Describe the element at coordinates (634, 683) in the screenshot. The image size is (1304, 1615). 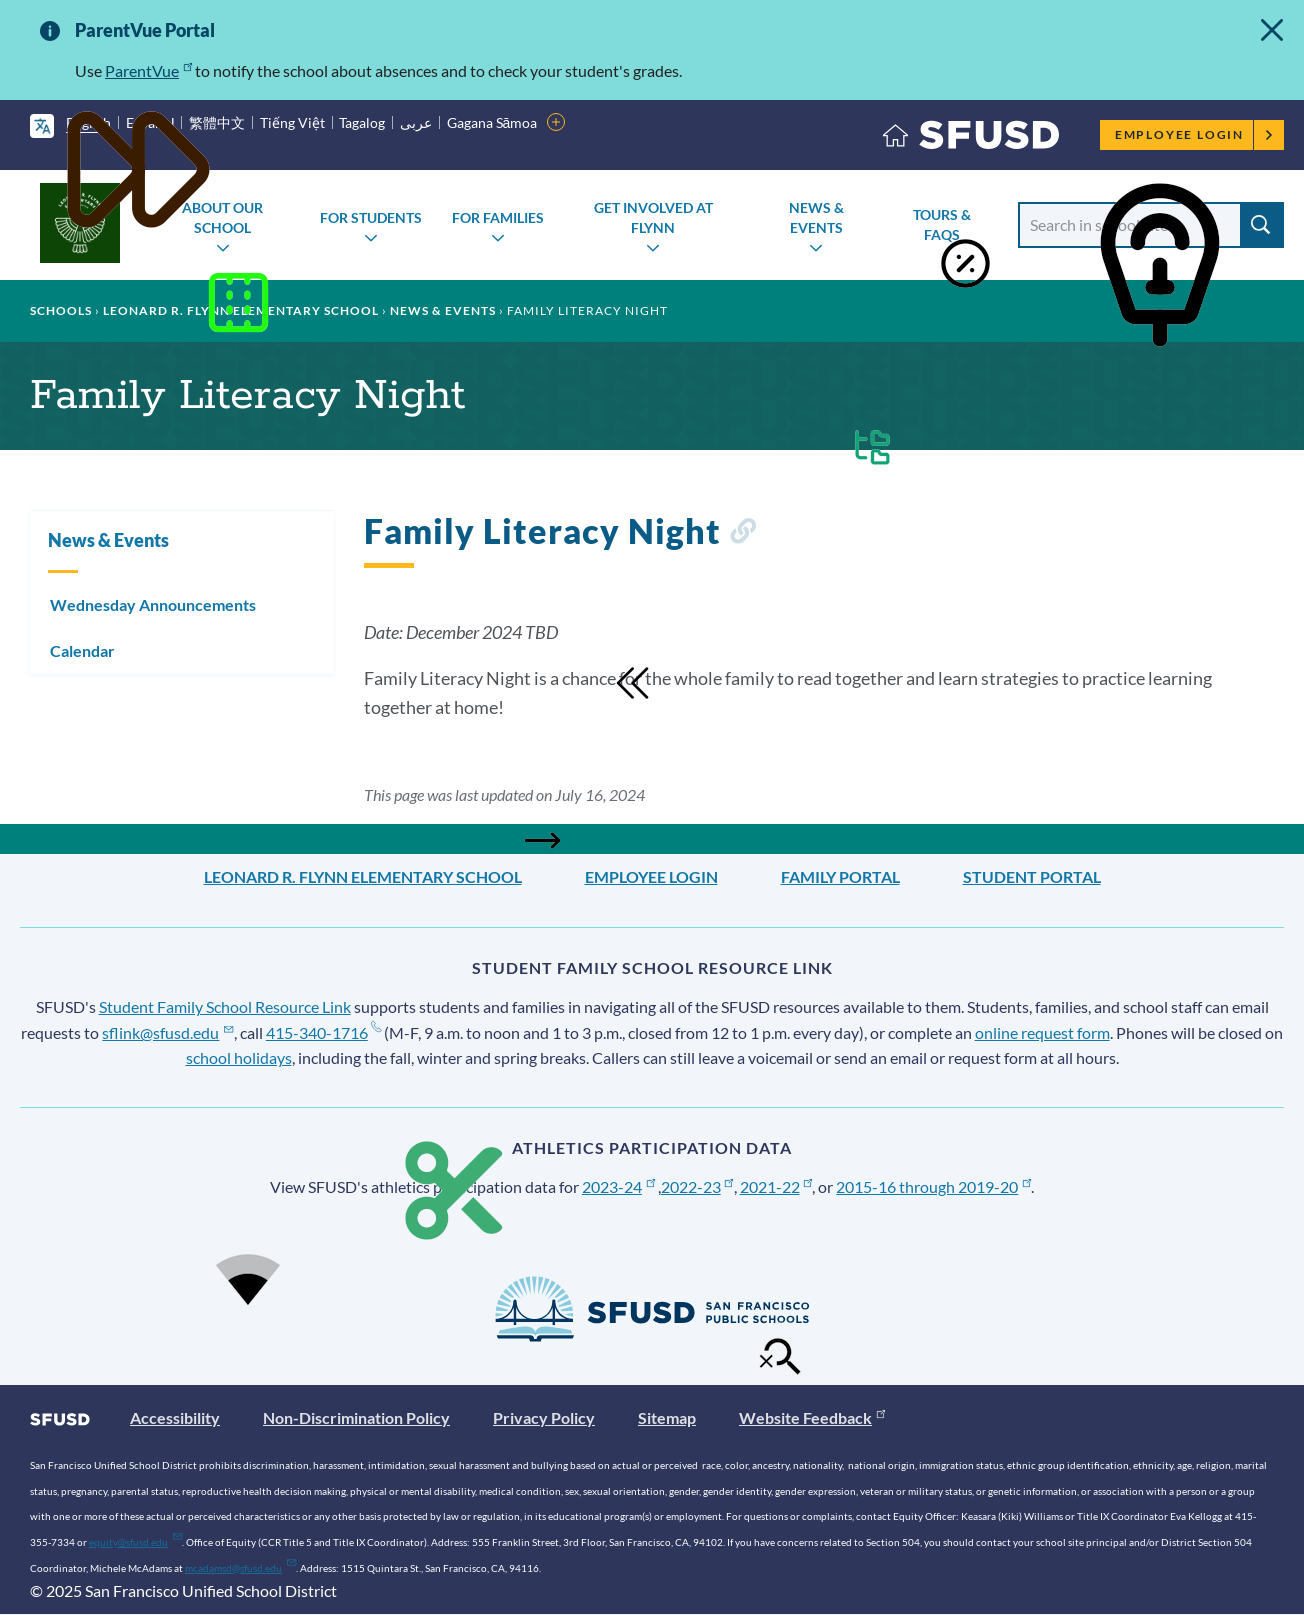
I see `go back to the beginning` at that location.